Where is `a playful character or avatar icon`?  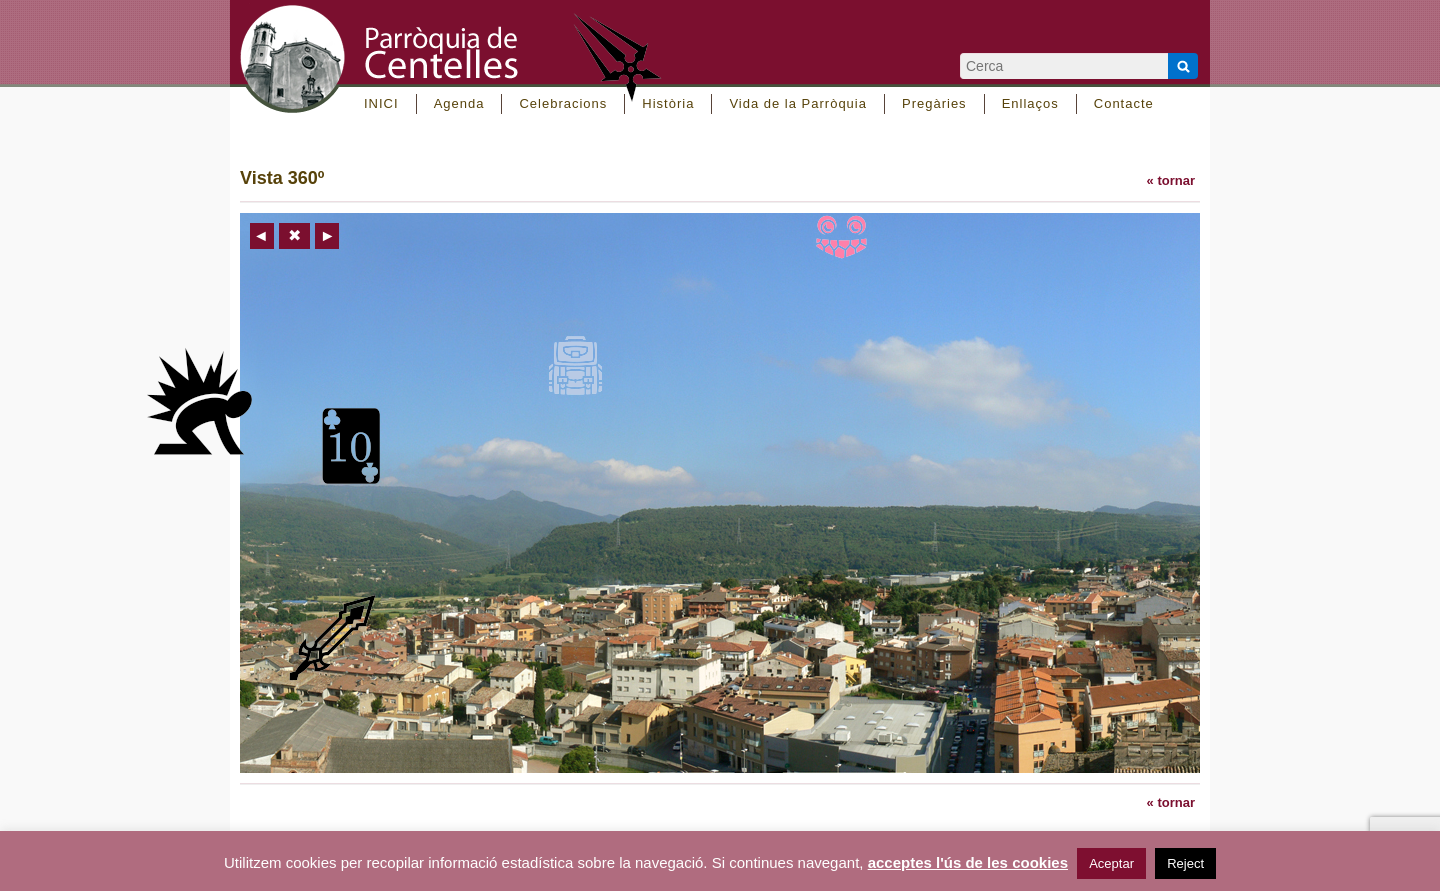
a playful character or avatar icon is located at coordinates (841, 237).